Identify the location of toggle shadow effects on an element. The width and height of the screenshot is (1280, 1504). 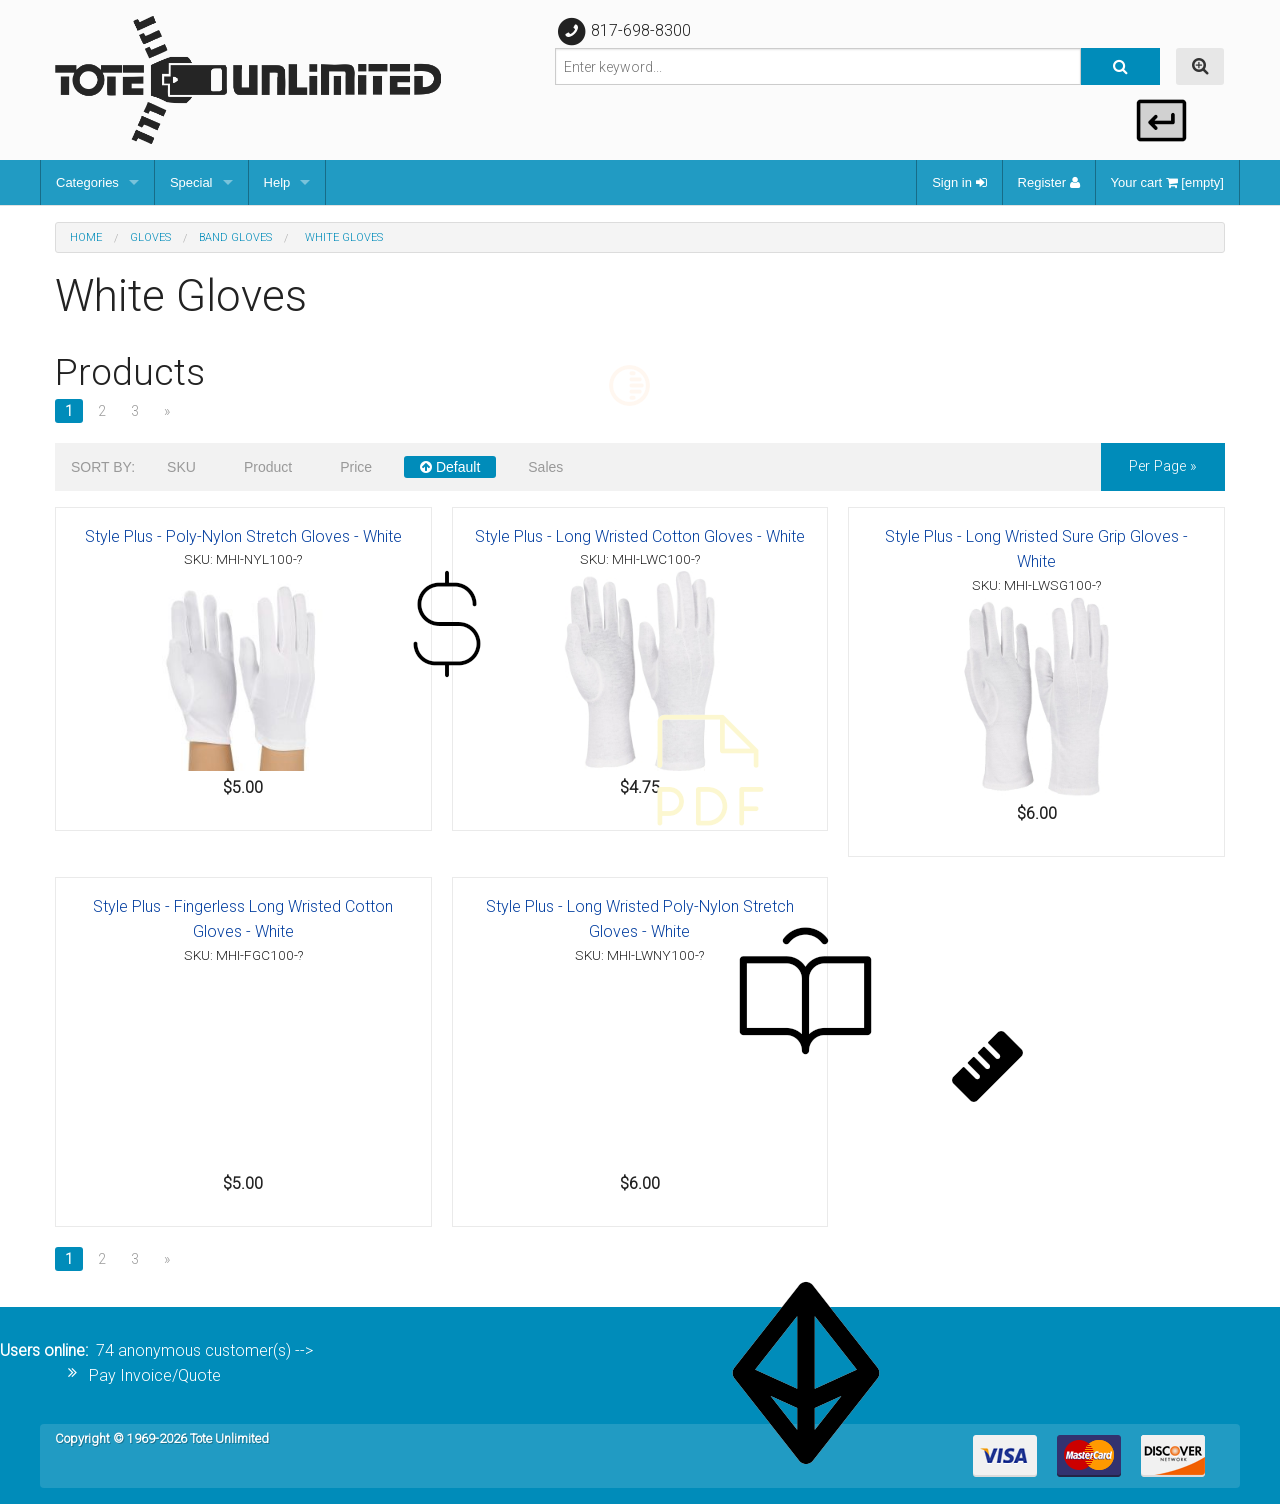
(629, 385).